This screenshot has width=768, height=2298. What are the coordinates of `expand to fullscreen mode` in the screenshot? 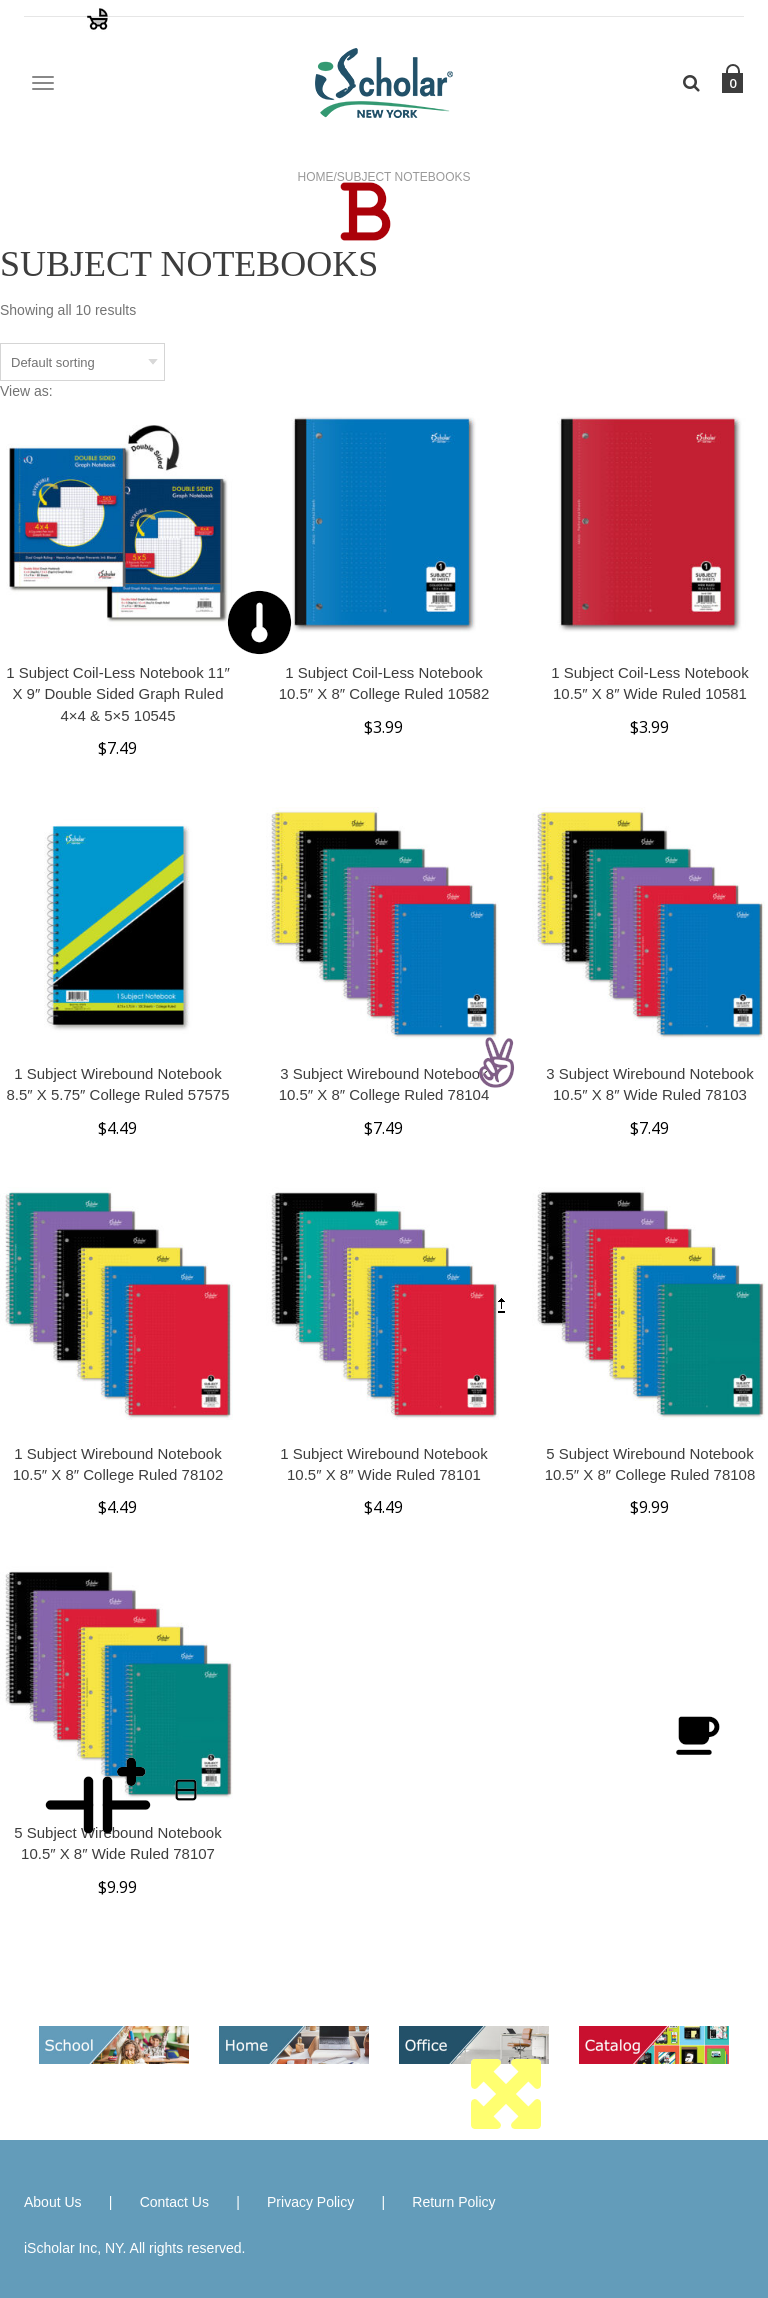 It's located at (506, 2094).